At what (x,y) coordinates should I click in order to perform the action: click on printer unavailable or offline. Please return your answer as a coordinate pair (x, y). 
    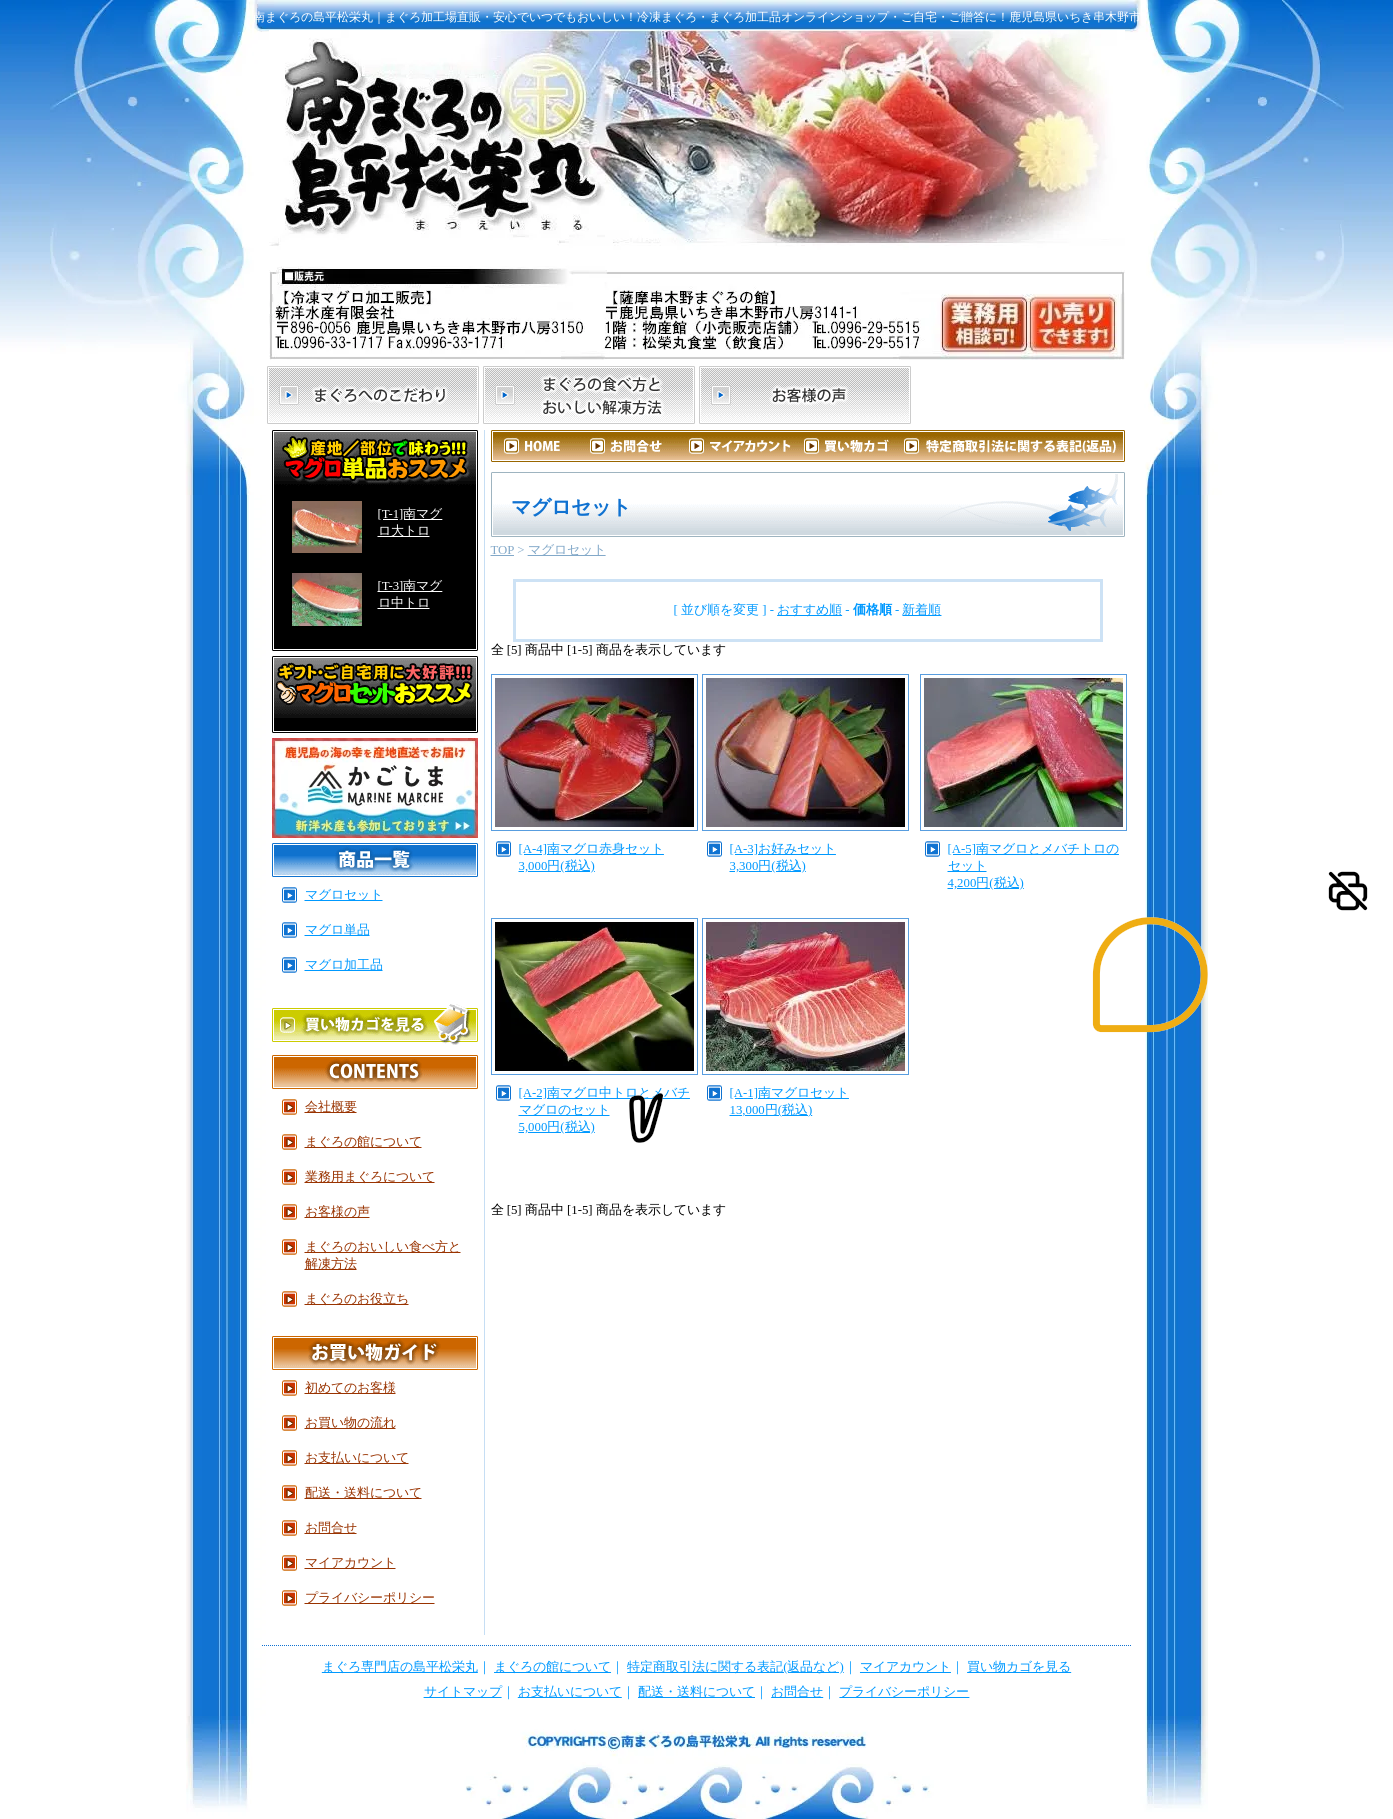
    Looking at the image, I should click on (1348, 891).